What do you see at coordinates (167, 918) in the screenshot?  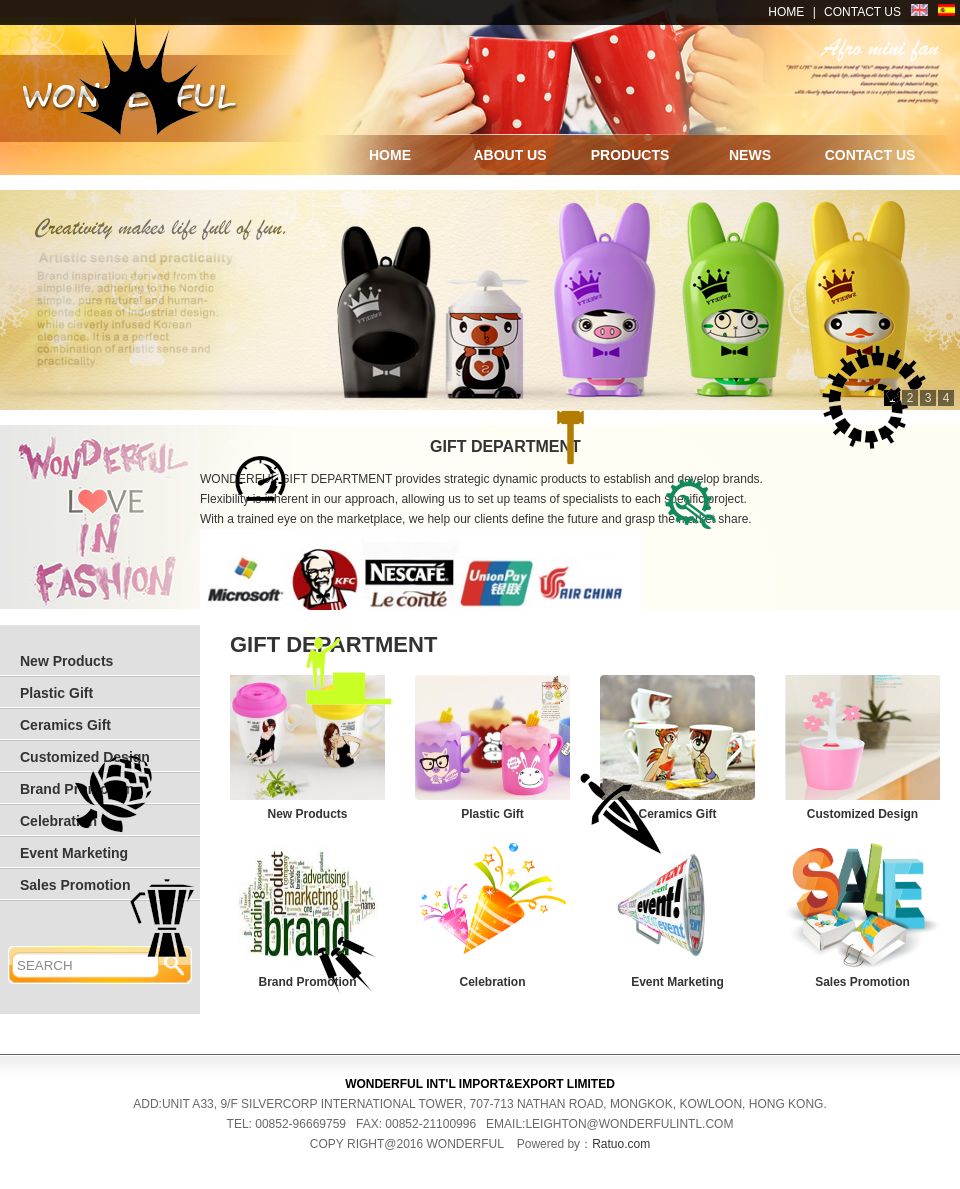 I see `browse coffee brewing recipes` at bounding box center [167, 918].